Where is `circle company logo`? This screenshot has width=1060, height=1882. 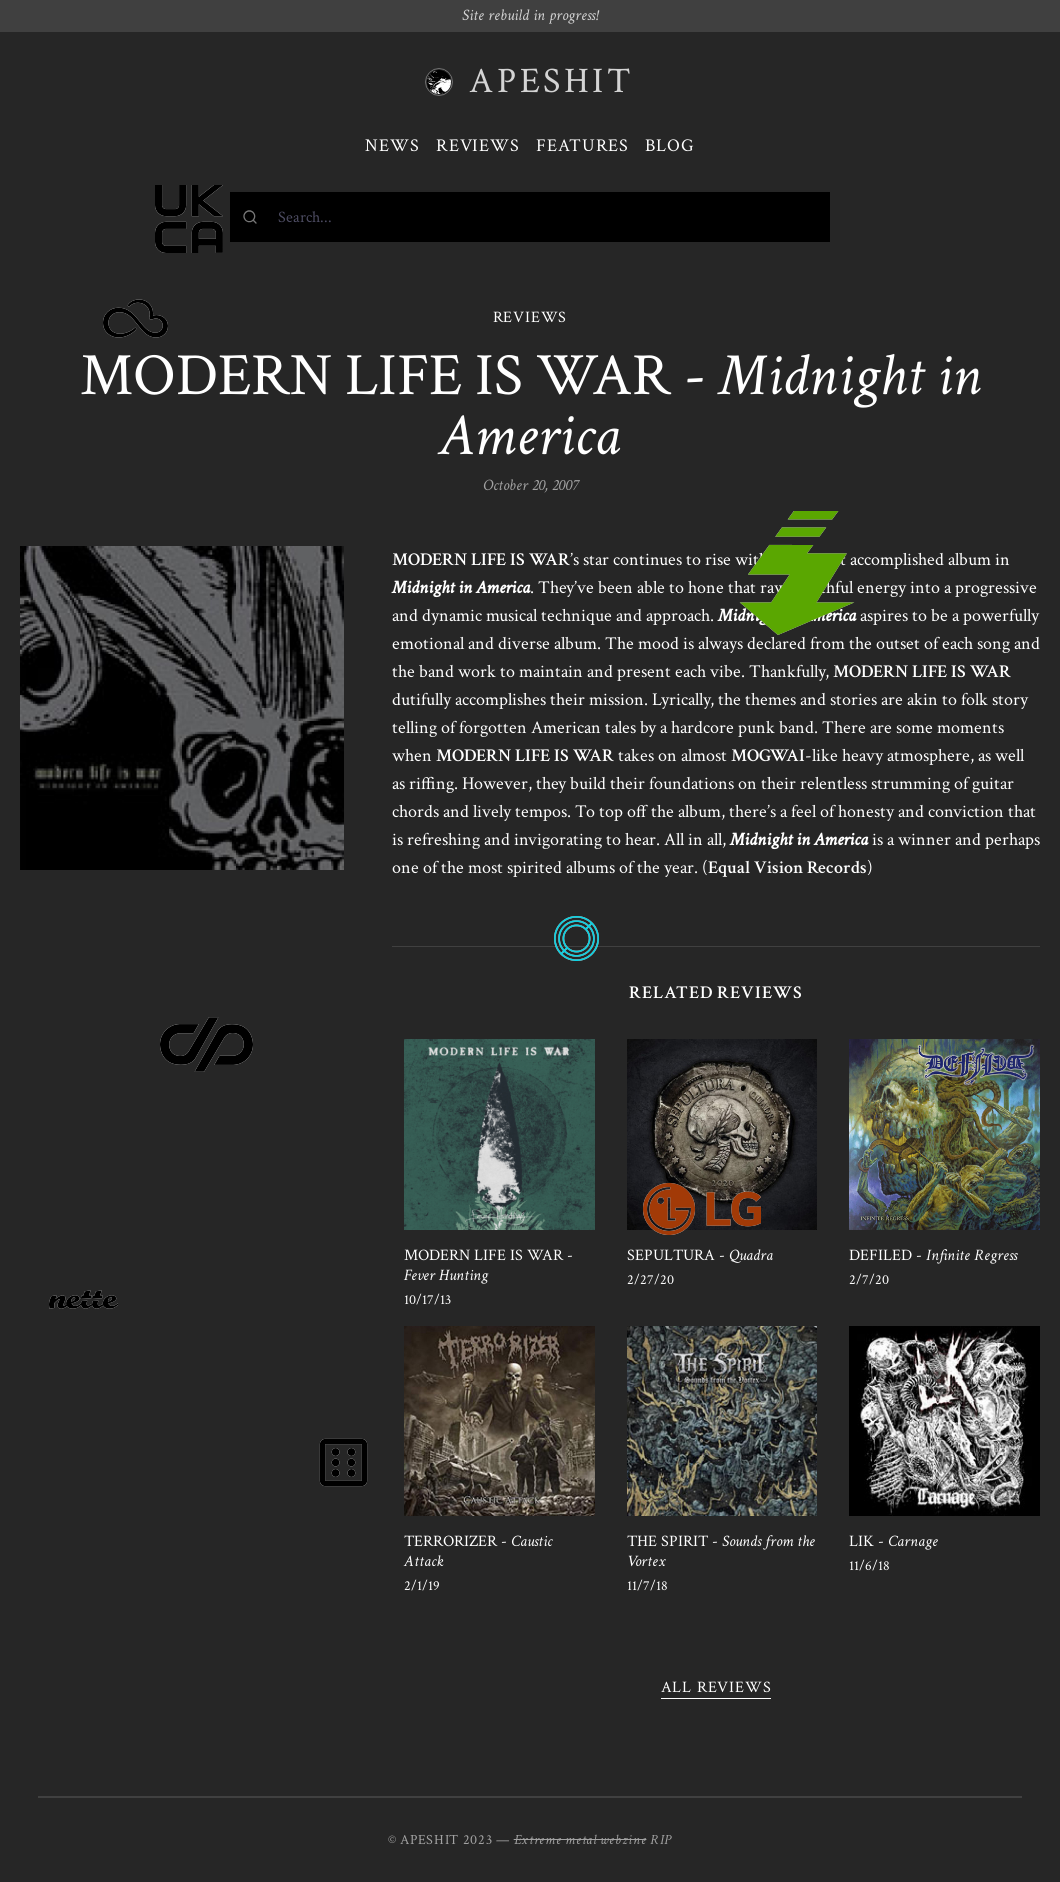
circle company logo is located at coordinates (576, 938).